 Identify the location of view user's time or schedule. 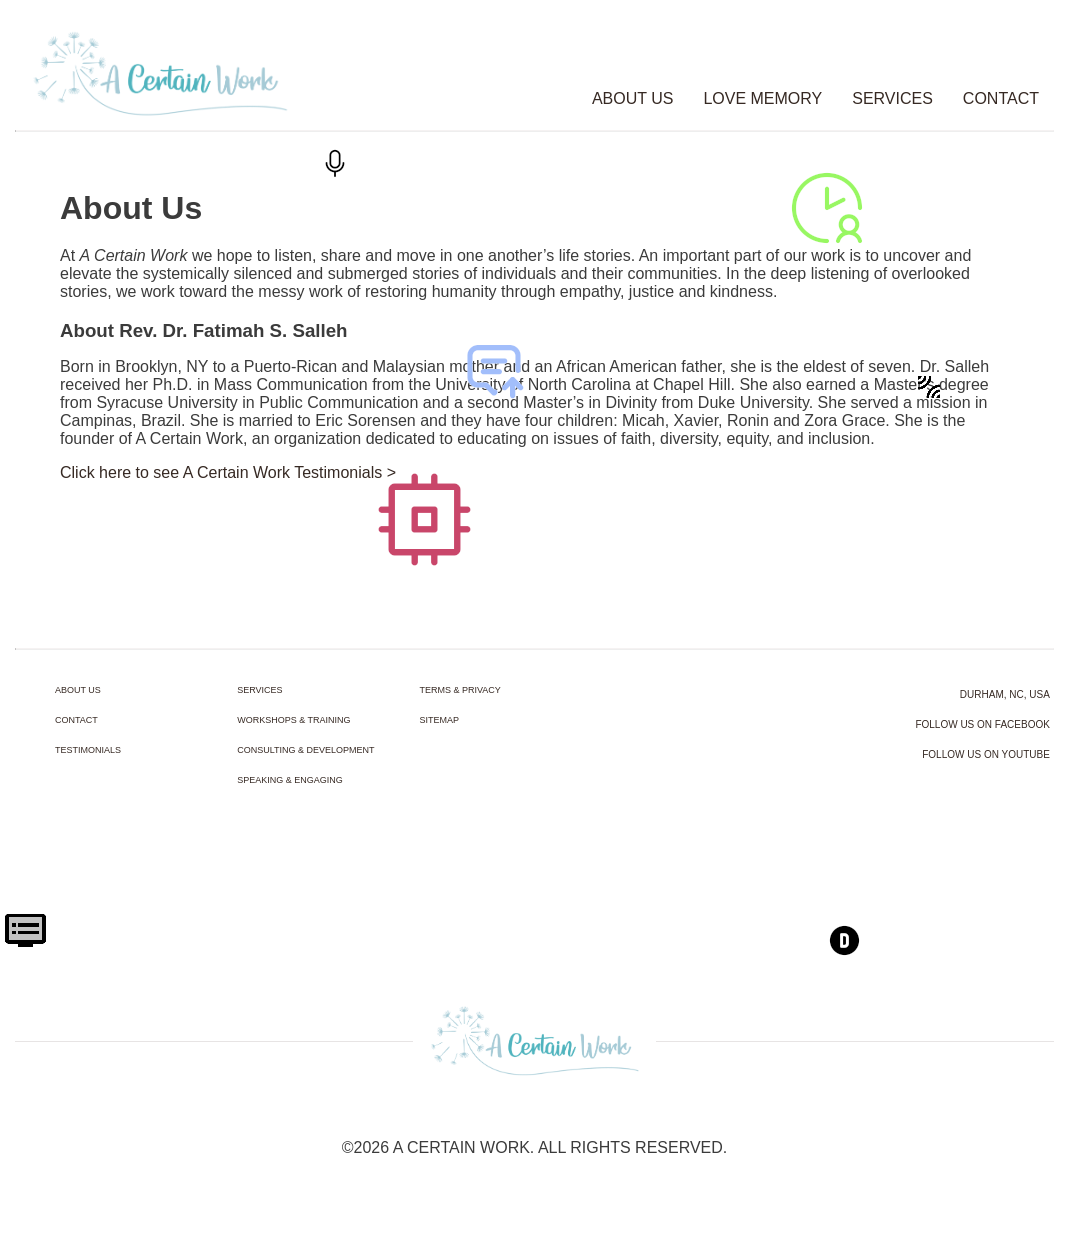
(827, 208).